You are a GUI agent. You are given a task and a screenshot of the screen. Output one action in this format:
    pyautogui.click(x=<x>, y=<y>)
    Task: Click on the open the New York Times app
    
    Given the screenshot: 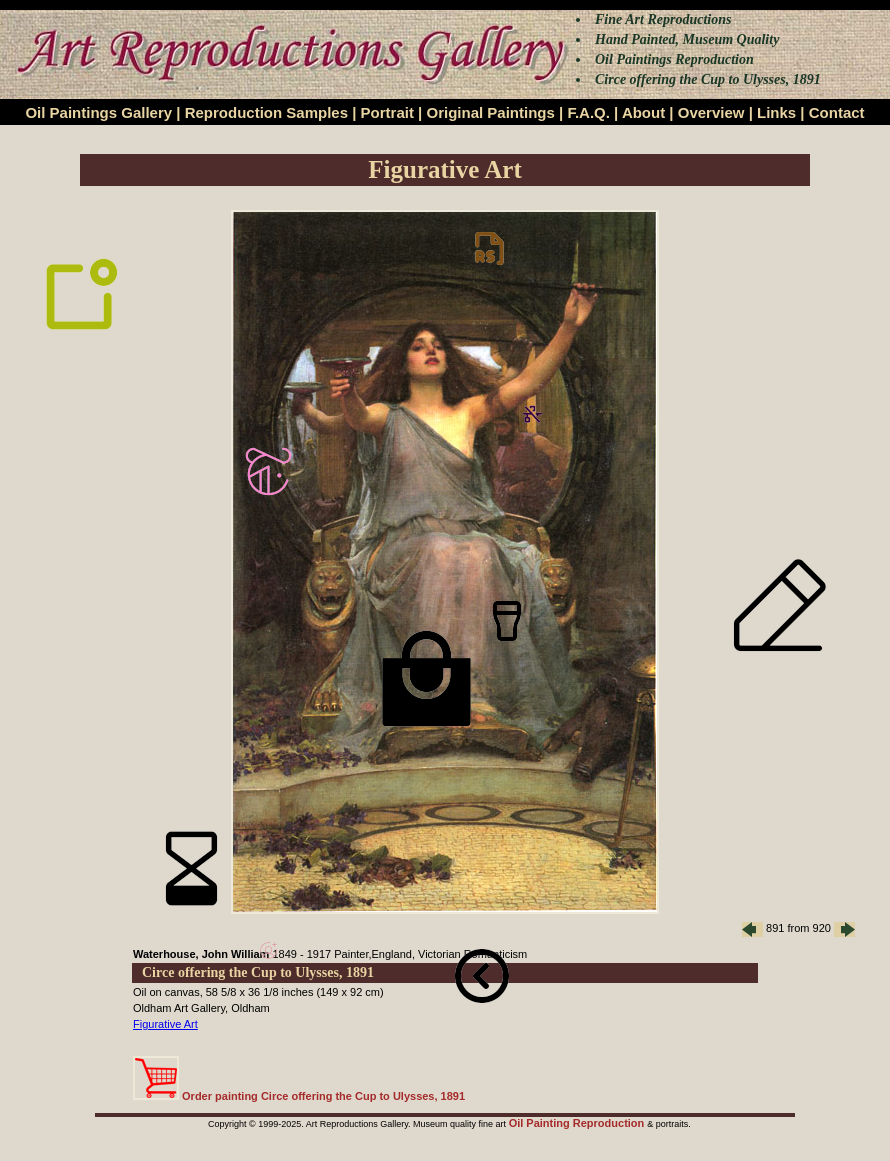 What is the action you would take?
    pyautogui.click(x=268, y=470)
    